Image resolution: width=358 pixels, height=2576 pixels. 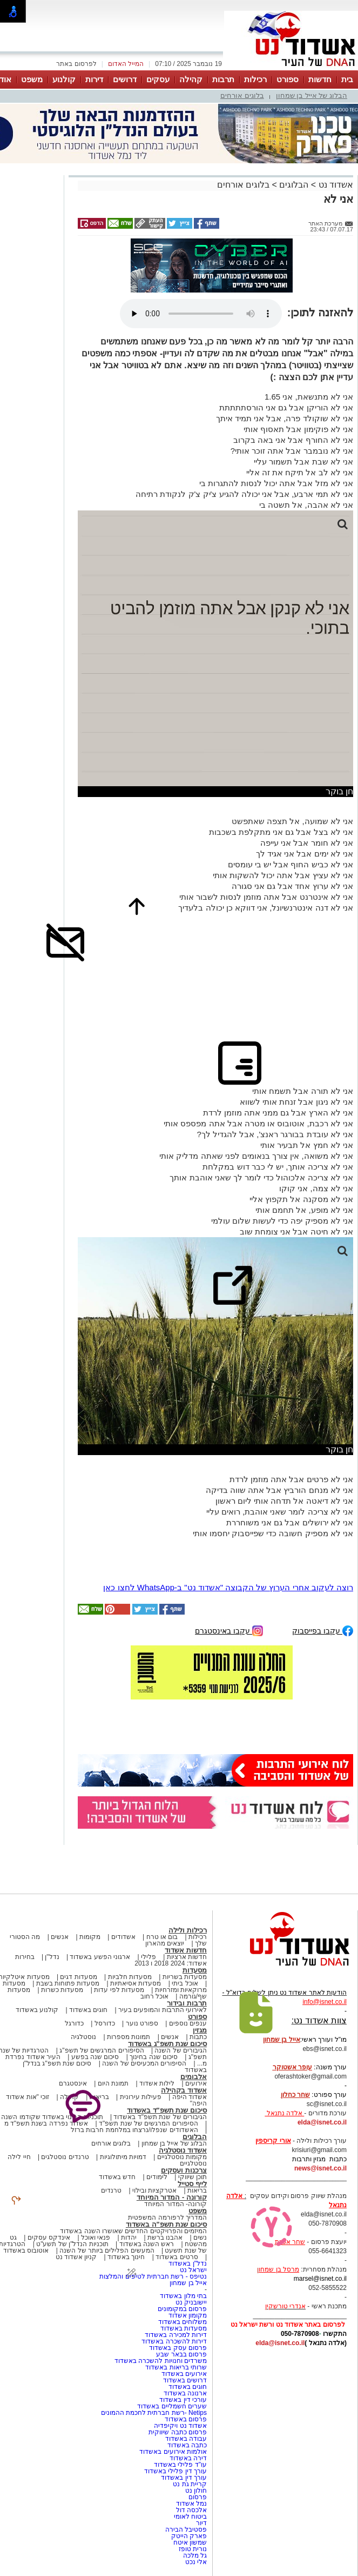 I want to click on indicates a pending or in-progress status for item Y, so click(x=271, y=2227).